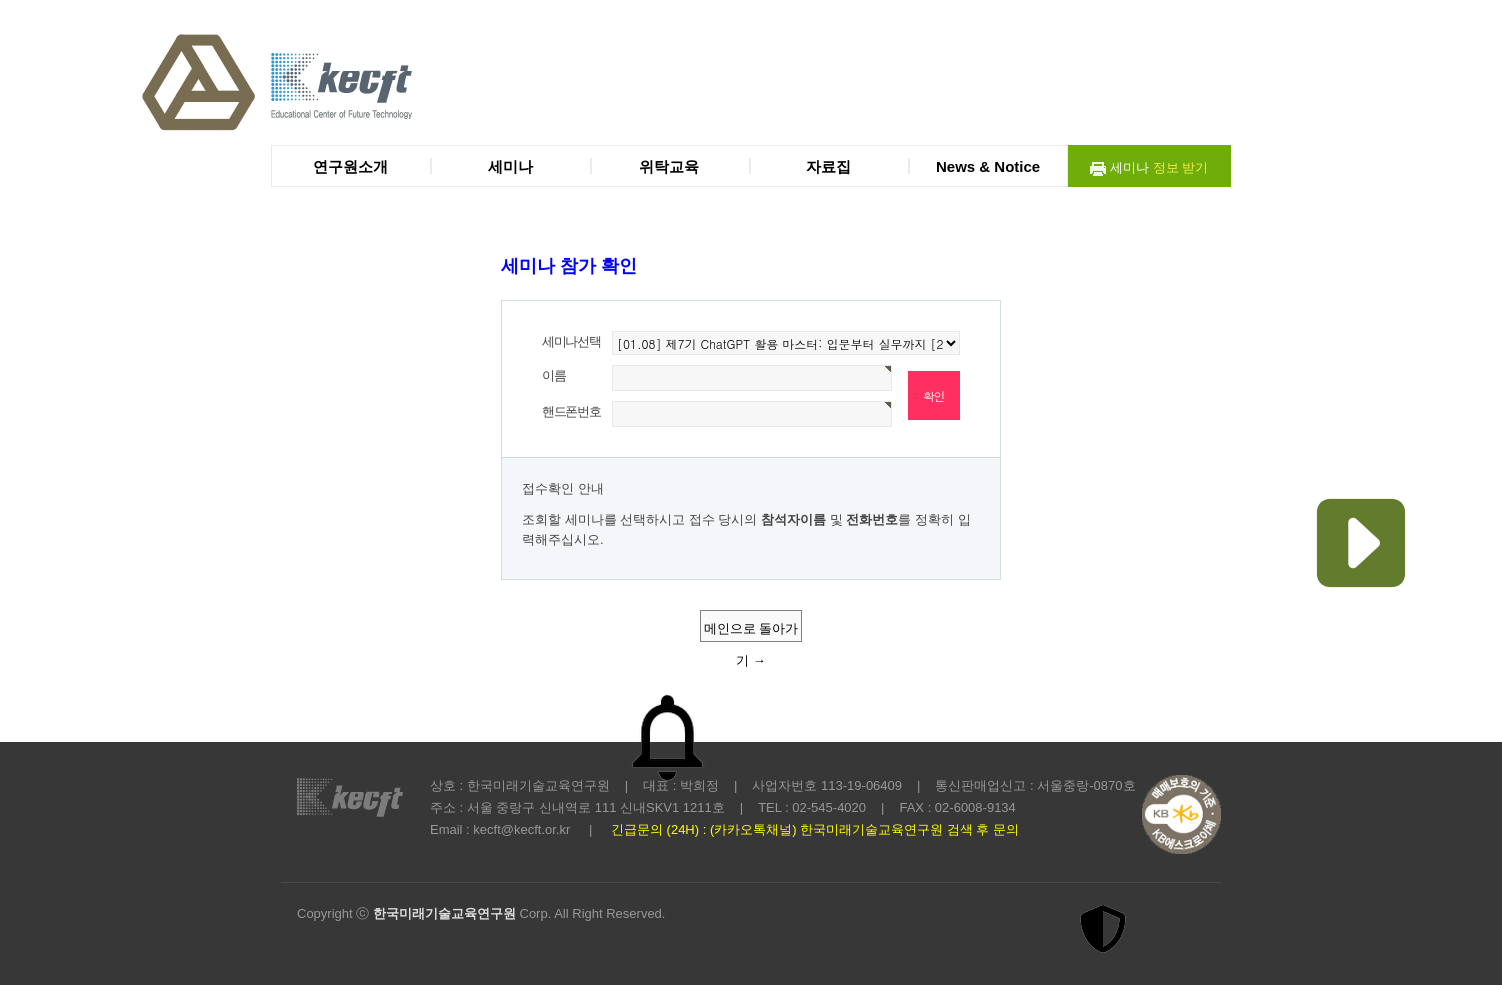  I want to click on open Google Drive, so click(198, 79).